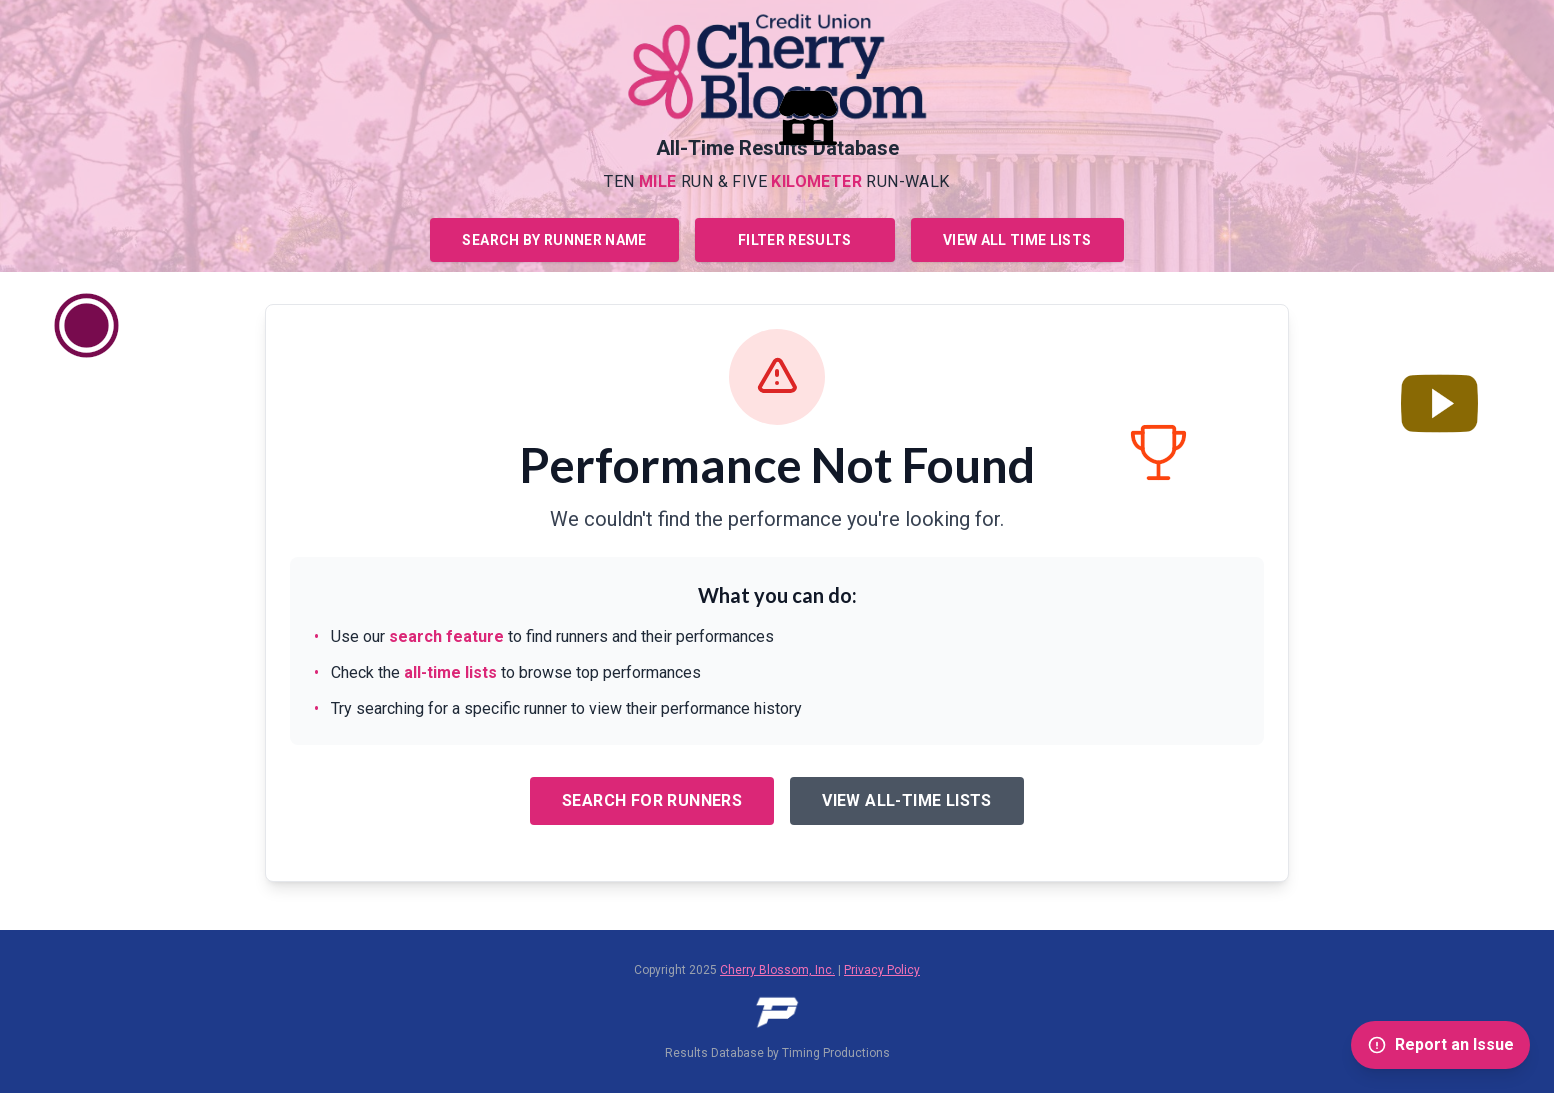  I want to click on selected option in a radio button group, so click(86, 325).